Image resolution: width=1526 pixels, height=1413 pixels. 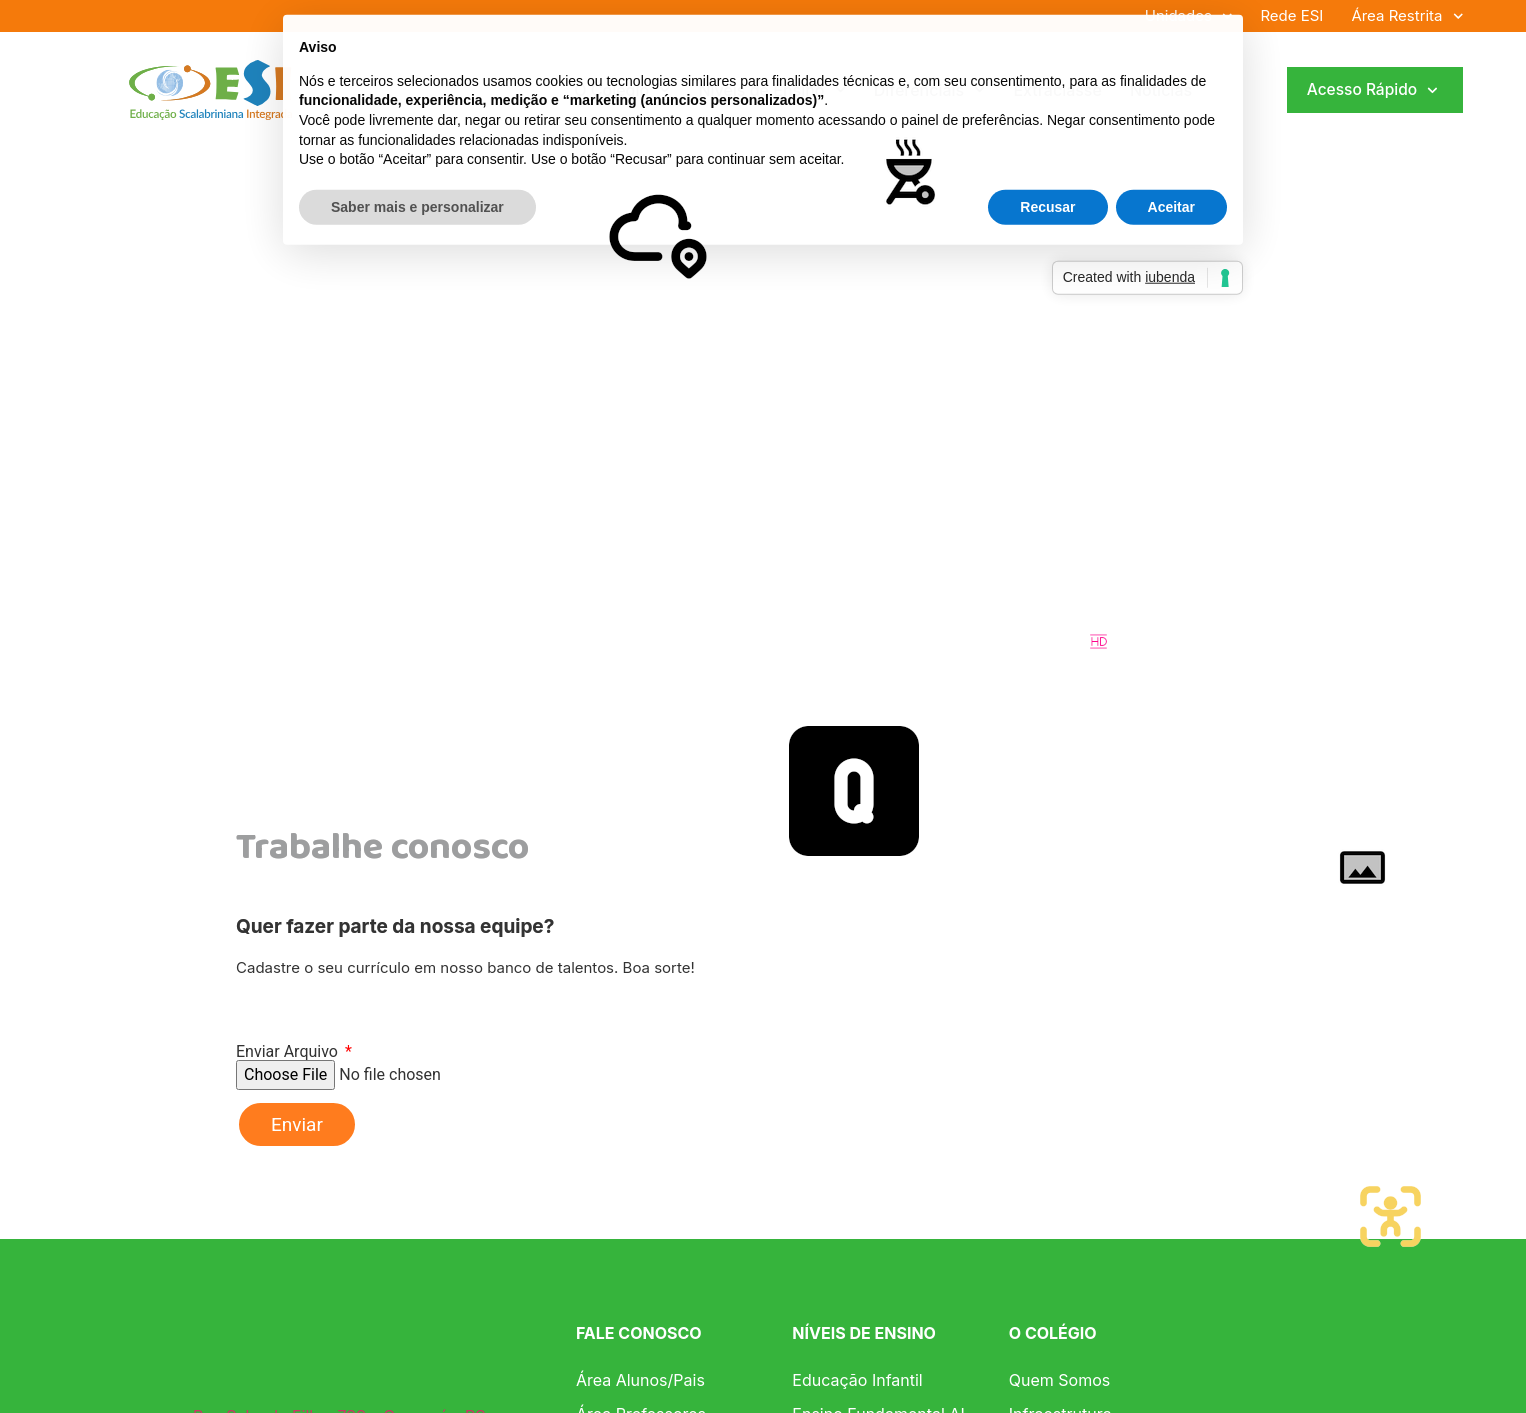 What do you see at coordinates (1098, 641) in the screenshot?
I see `indicates high-definition video quality` at bounding box center [1098, 641].